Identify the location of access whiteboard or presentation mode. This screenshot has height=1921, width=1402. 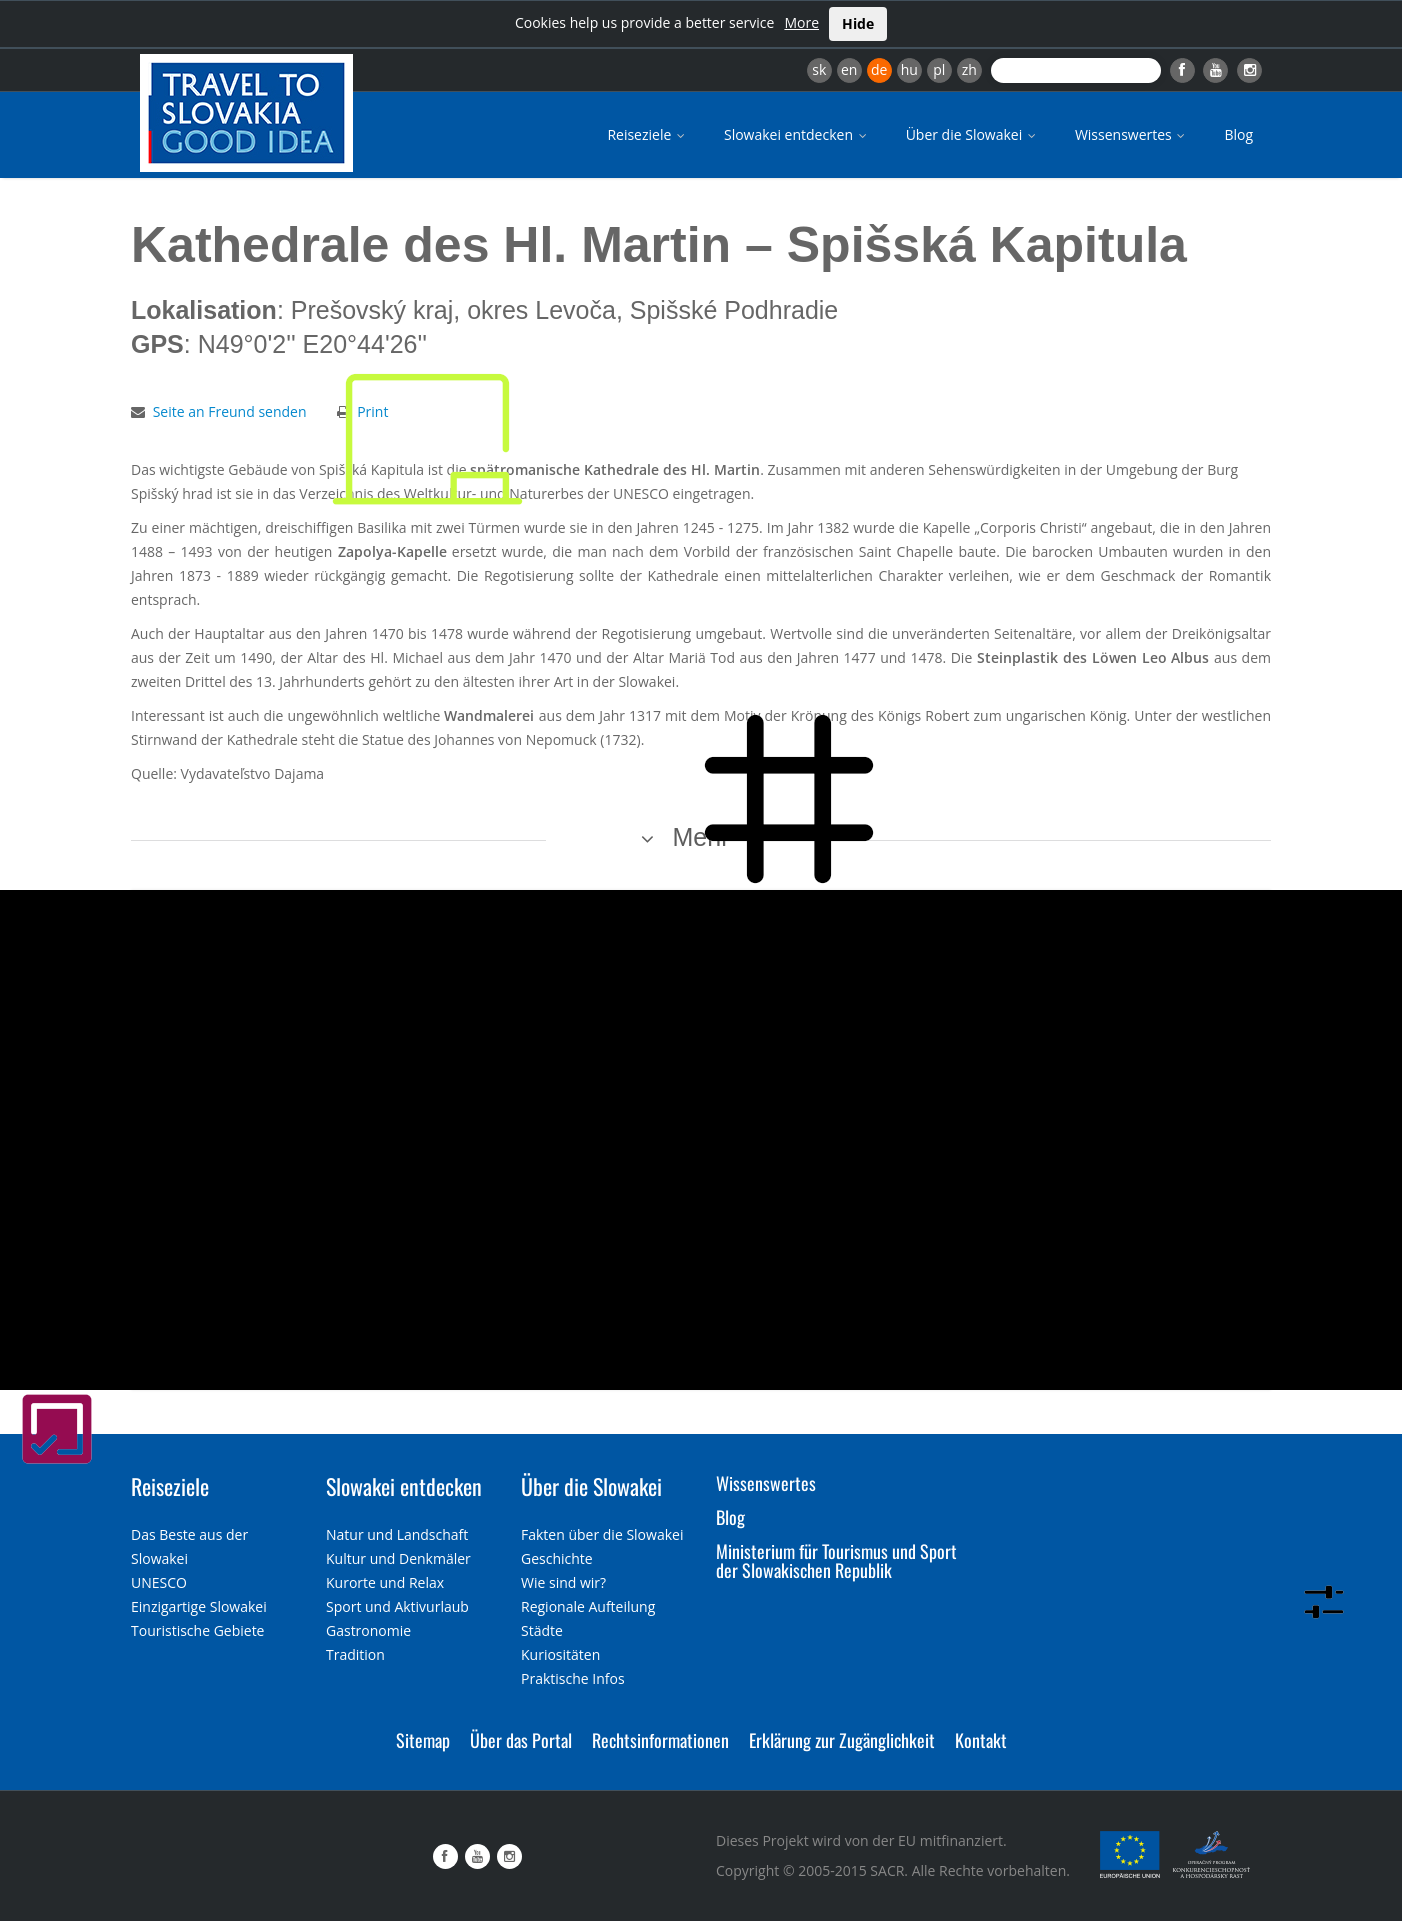
(427, 442).